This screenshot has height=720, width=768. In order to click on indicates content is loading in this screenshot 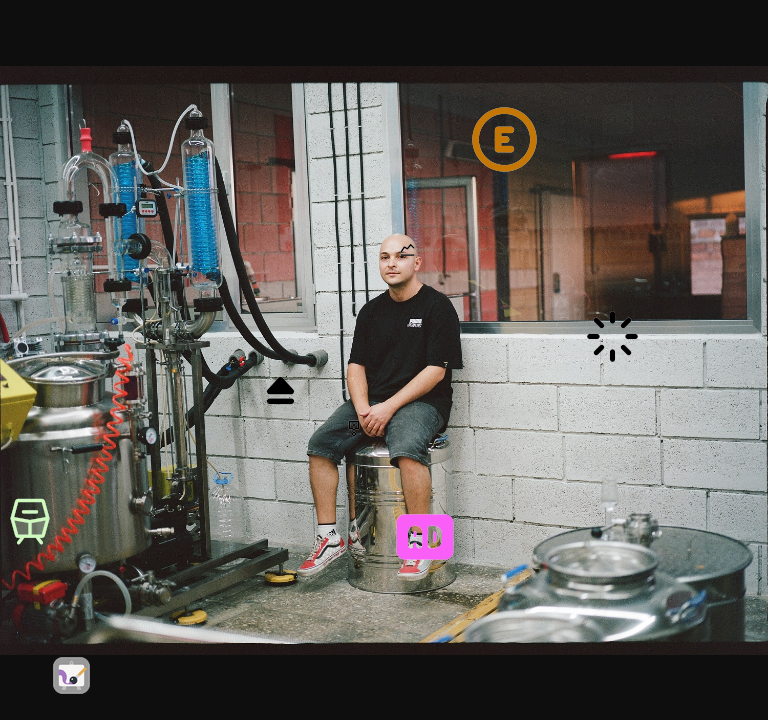, I will do `click(612, 336)`.